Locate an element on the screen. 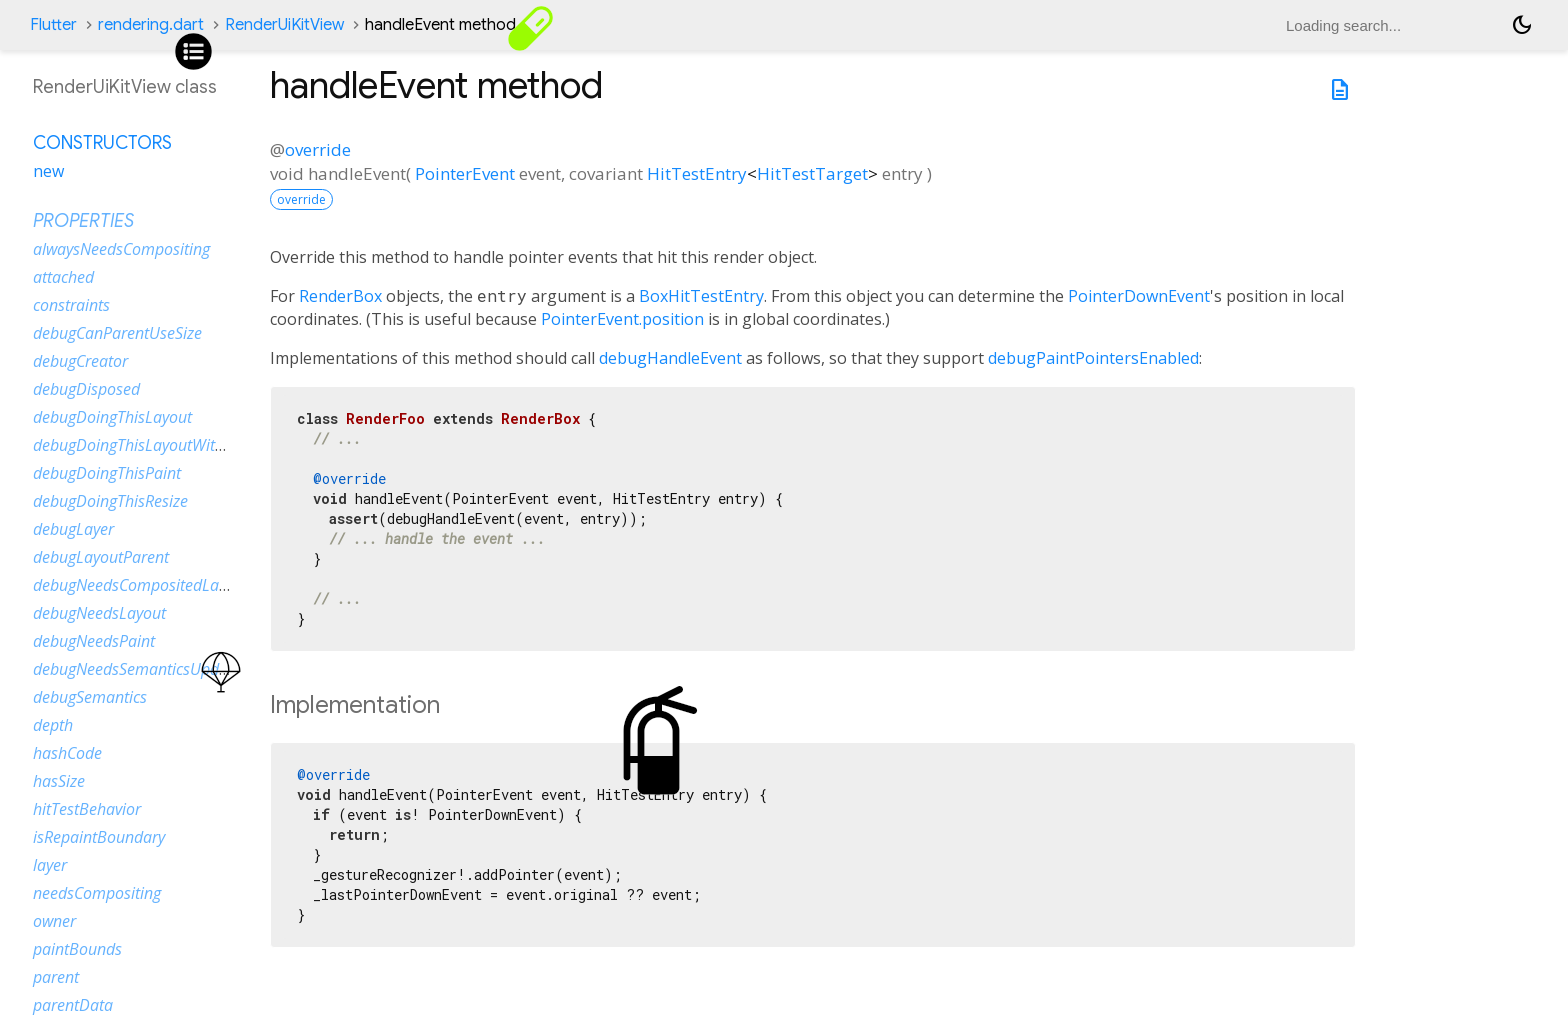 Image resolution: width=1568 pixels, height=1019 pixels. view list or menu options is located at coordinates (193, 51).